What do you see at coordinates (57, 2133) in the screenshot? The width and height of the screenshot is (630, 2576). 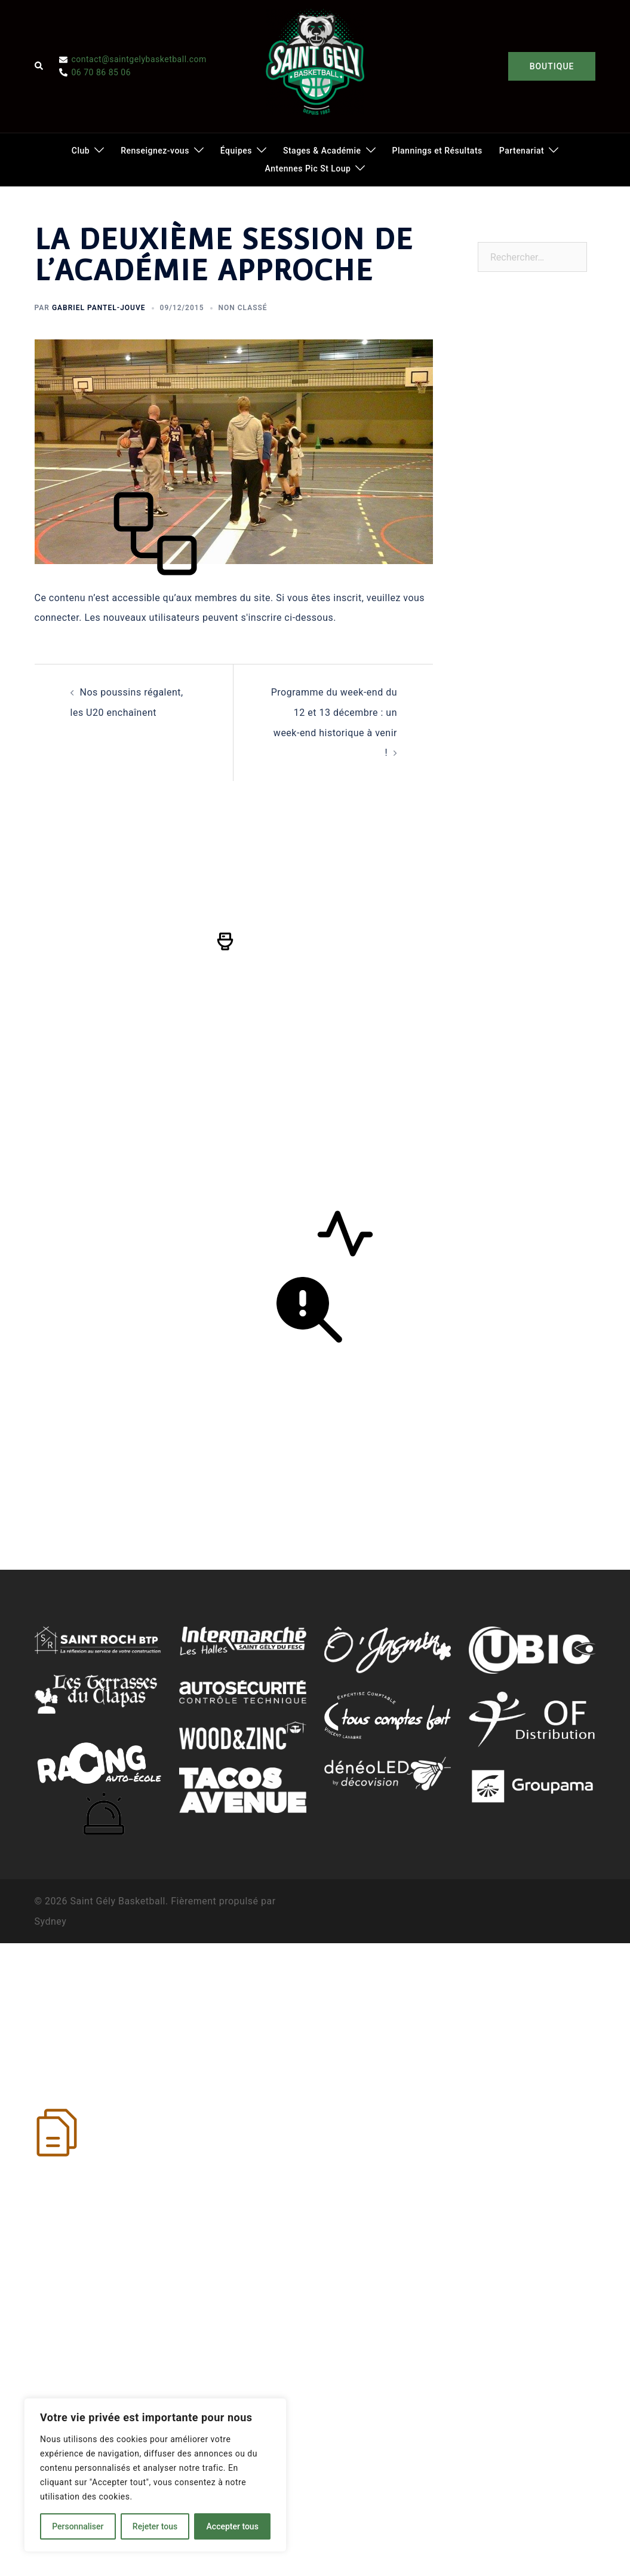 I see `view all files` at bounding box center [57, 2133].